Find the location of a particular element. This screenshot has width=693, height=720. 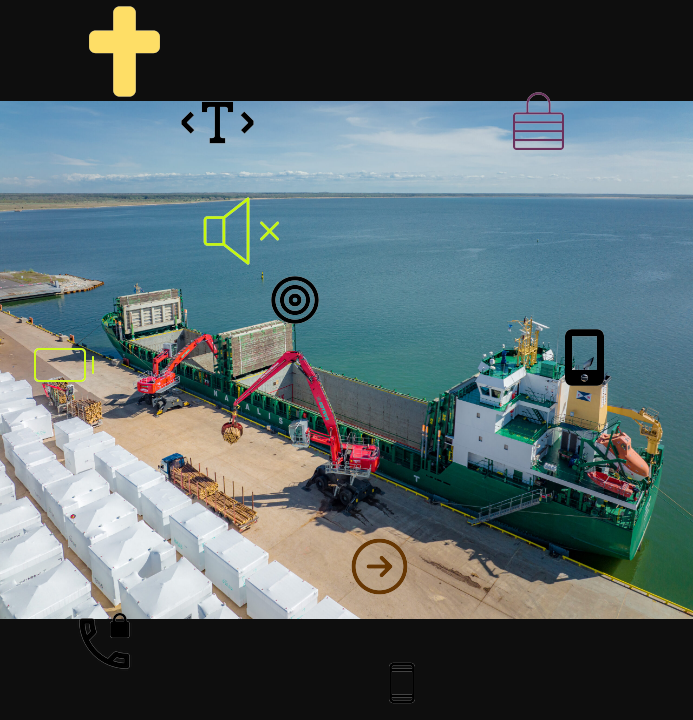

indicates a secure or encrypted connection is located at coordinates (538, 124).